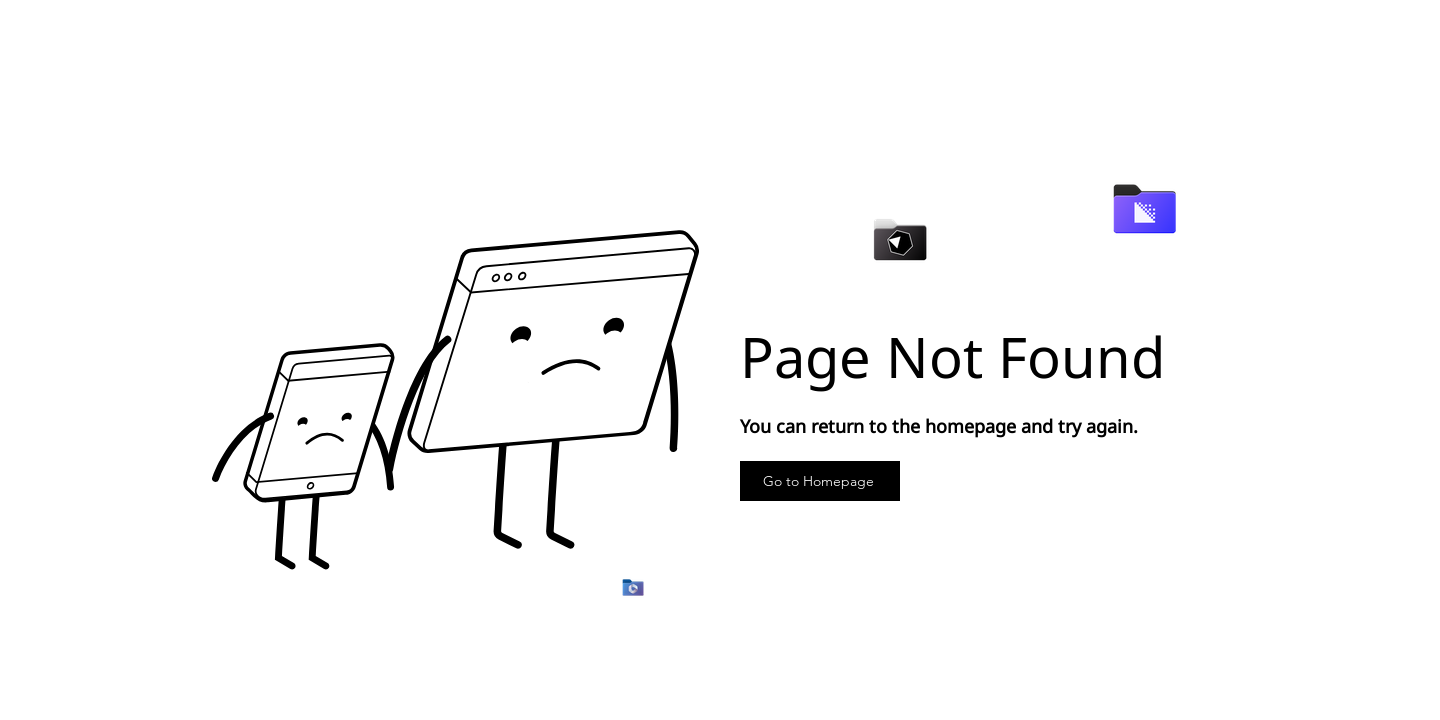 Image resolution: width=1440 pixels, height=720 pixels. I want to click on open folder containing Adobe Media Encoder files, so click(1144, 210).